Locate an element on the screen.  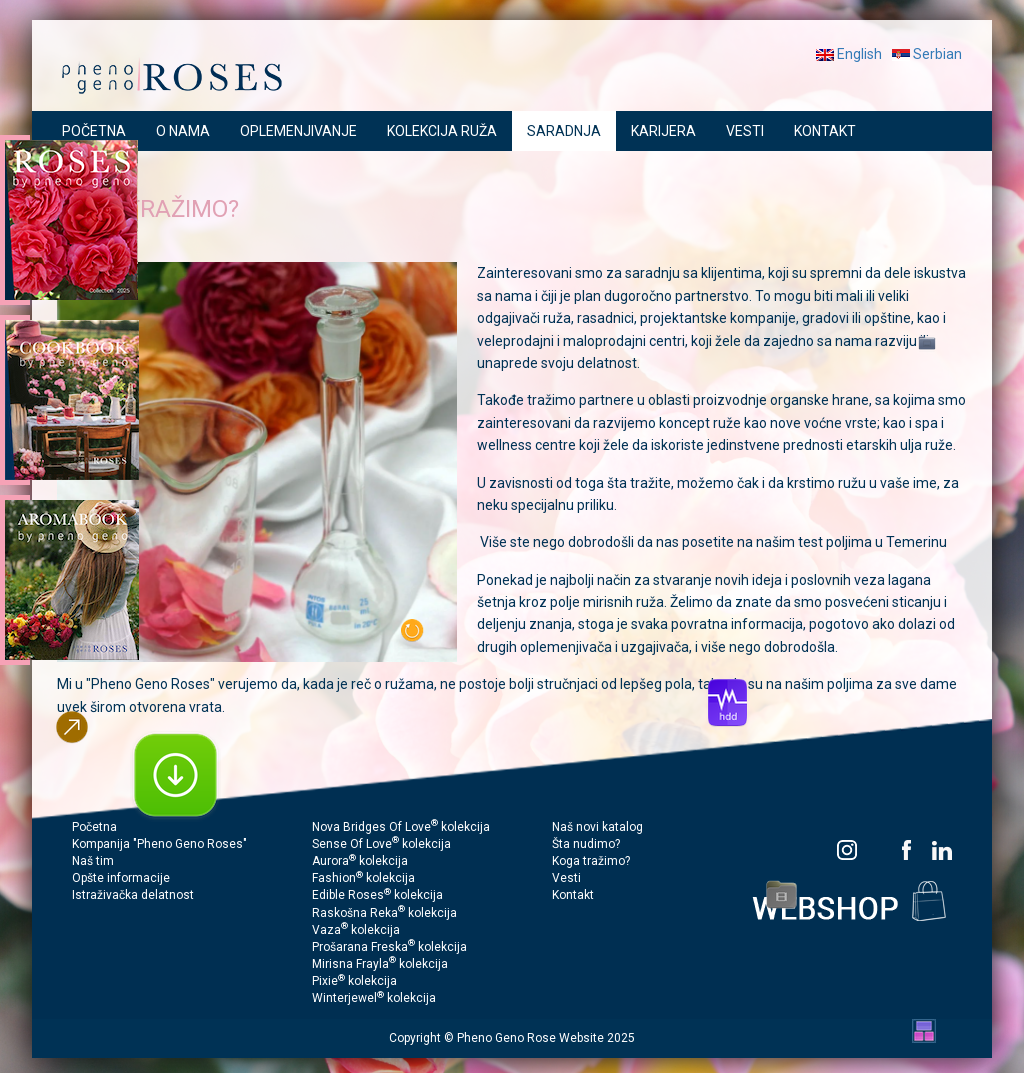
virtualbox hard disk drive file is located at coordinates (727, 702).